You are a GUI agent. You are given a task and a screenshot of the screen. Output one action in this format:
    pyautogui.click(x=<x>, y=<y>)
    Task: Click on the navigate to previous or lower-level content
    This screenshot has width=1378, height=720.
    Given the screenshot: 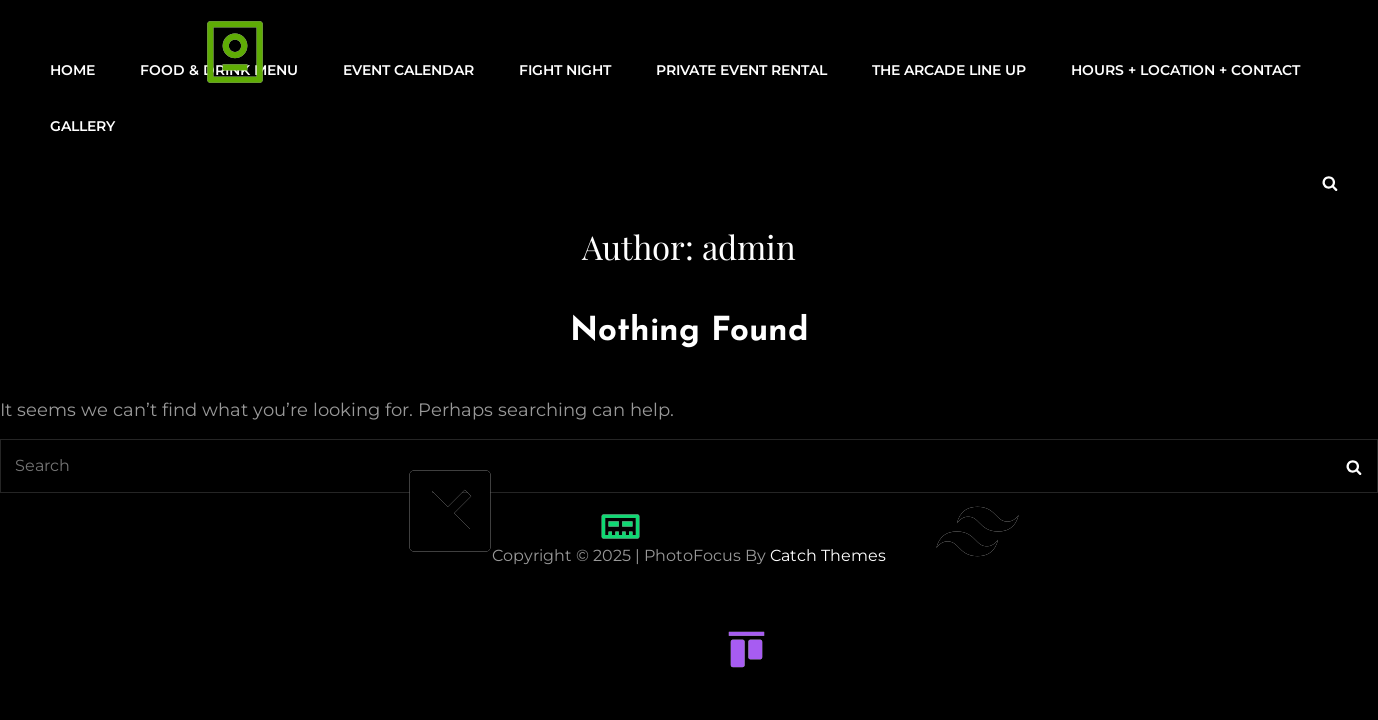 What is the action you would take?
    pyautogui.click(x=450, y=511)
    